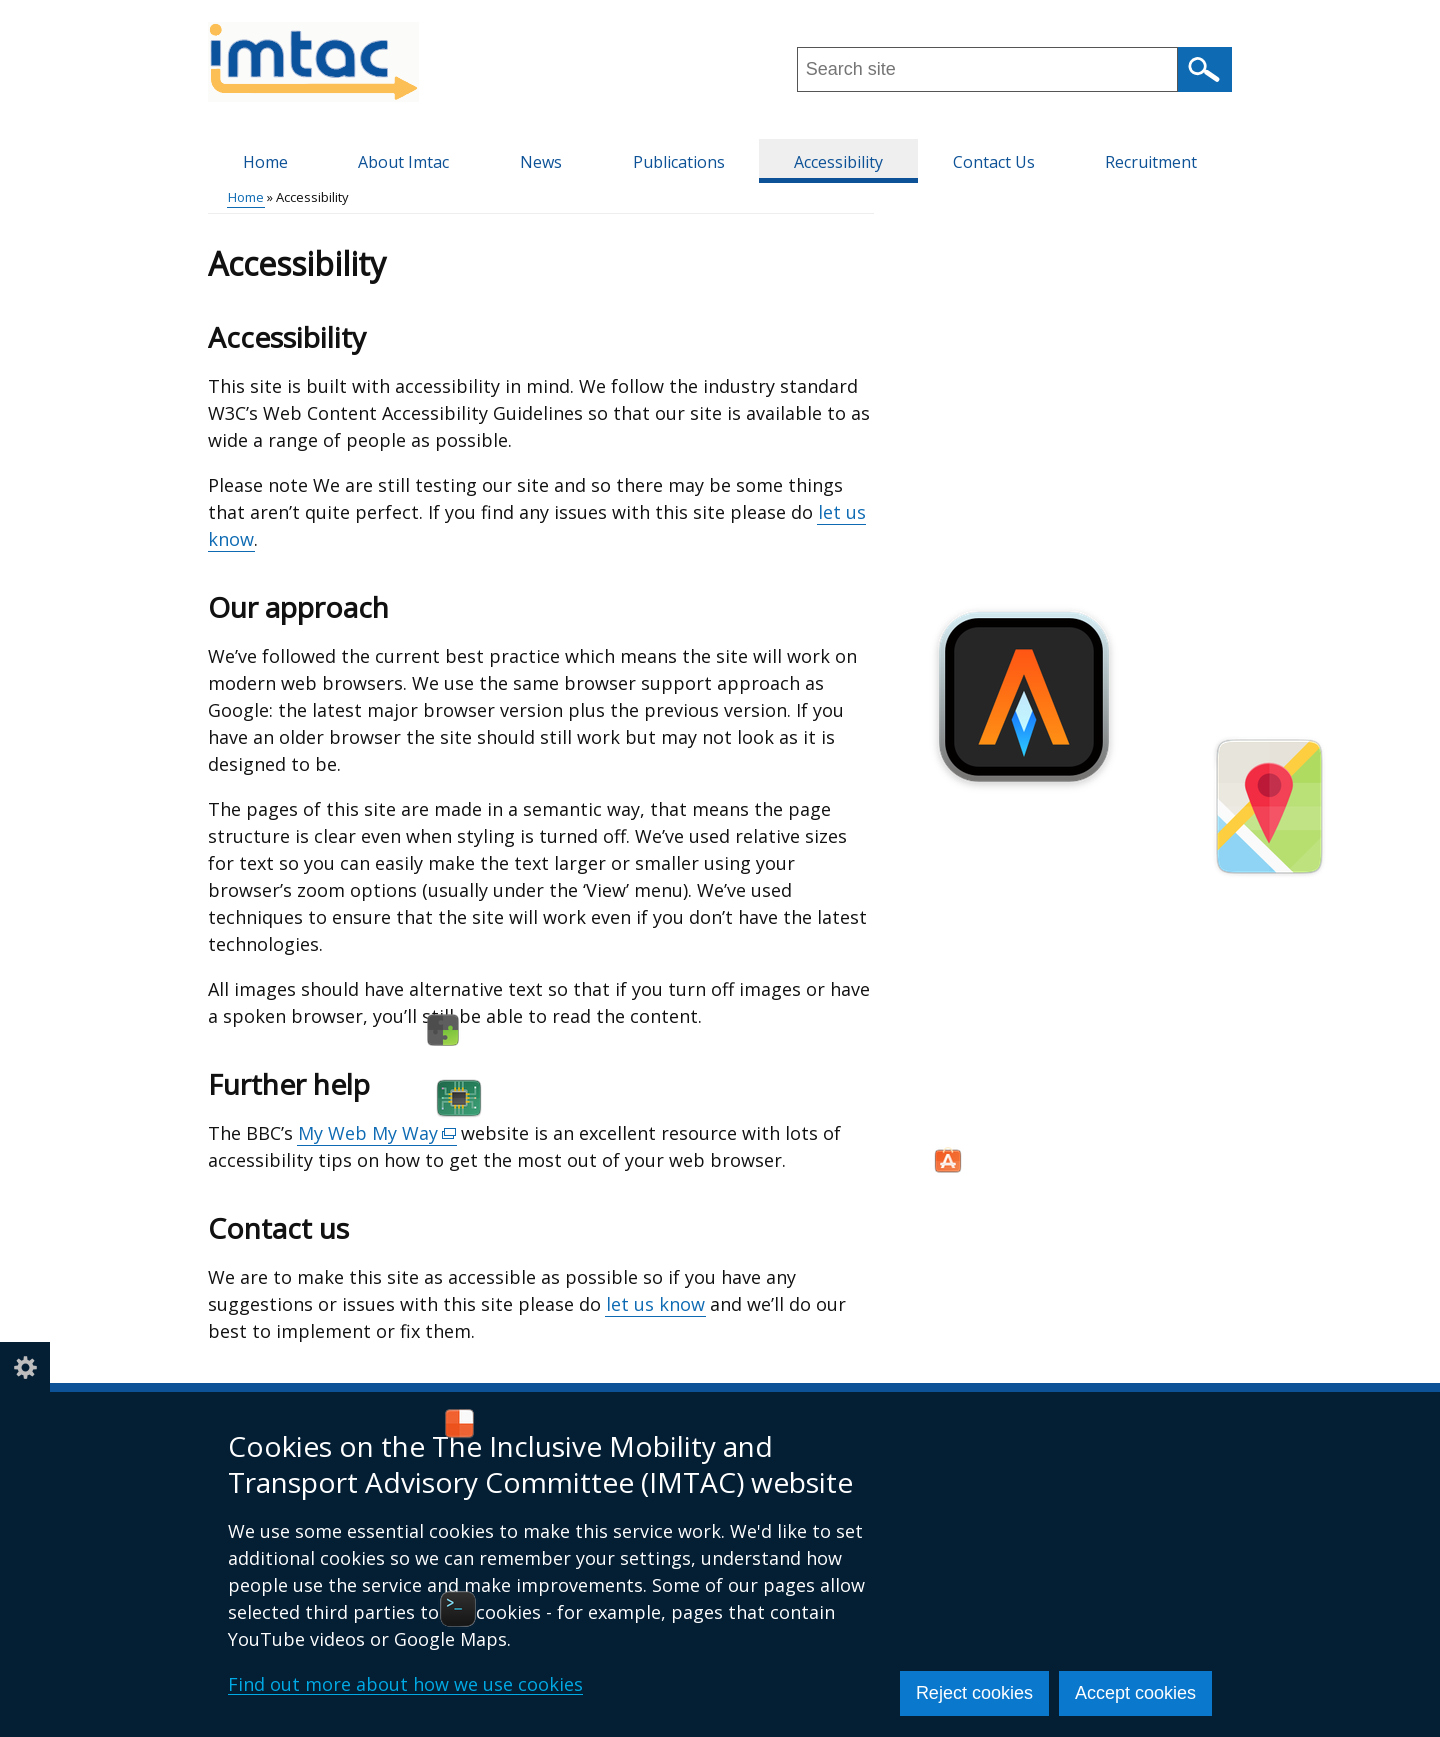 The width and height of the screenshot is (1440, 1737). I want to click on switch to the top-right workspace, so click(459, 1423).